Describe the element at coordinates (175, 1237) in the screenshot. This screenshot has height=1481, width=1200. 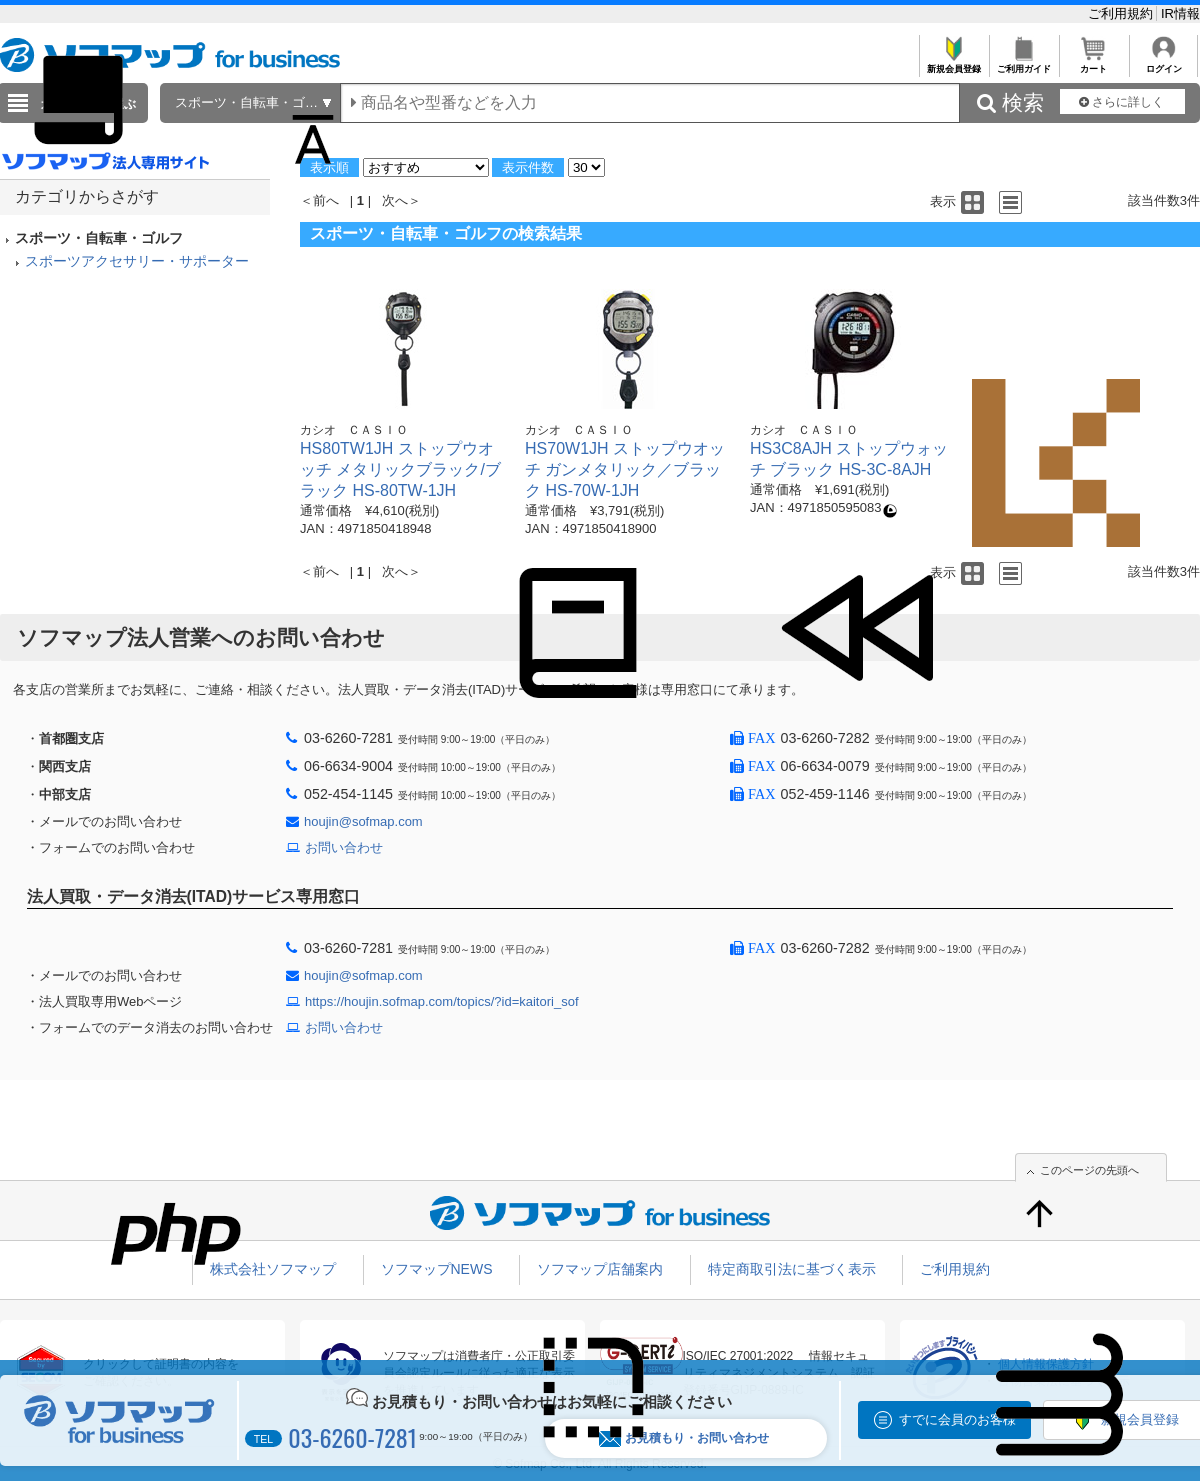
I see `indicates PHP programming language or technology` at that location.